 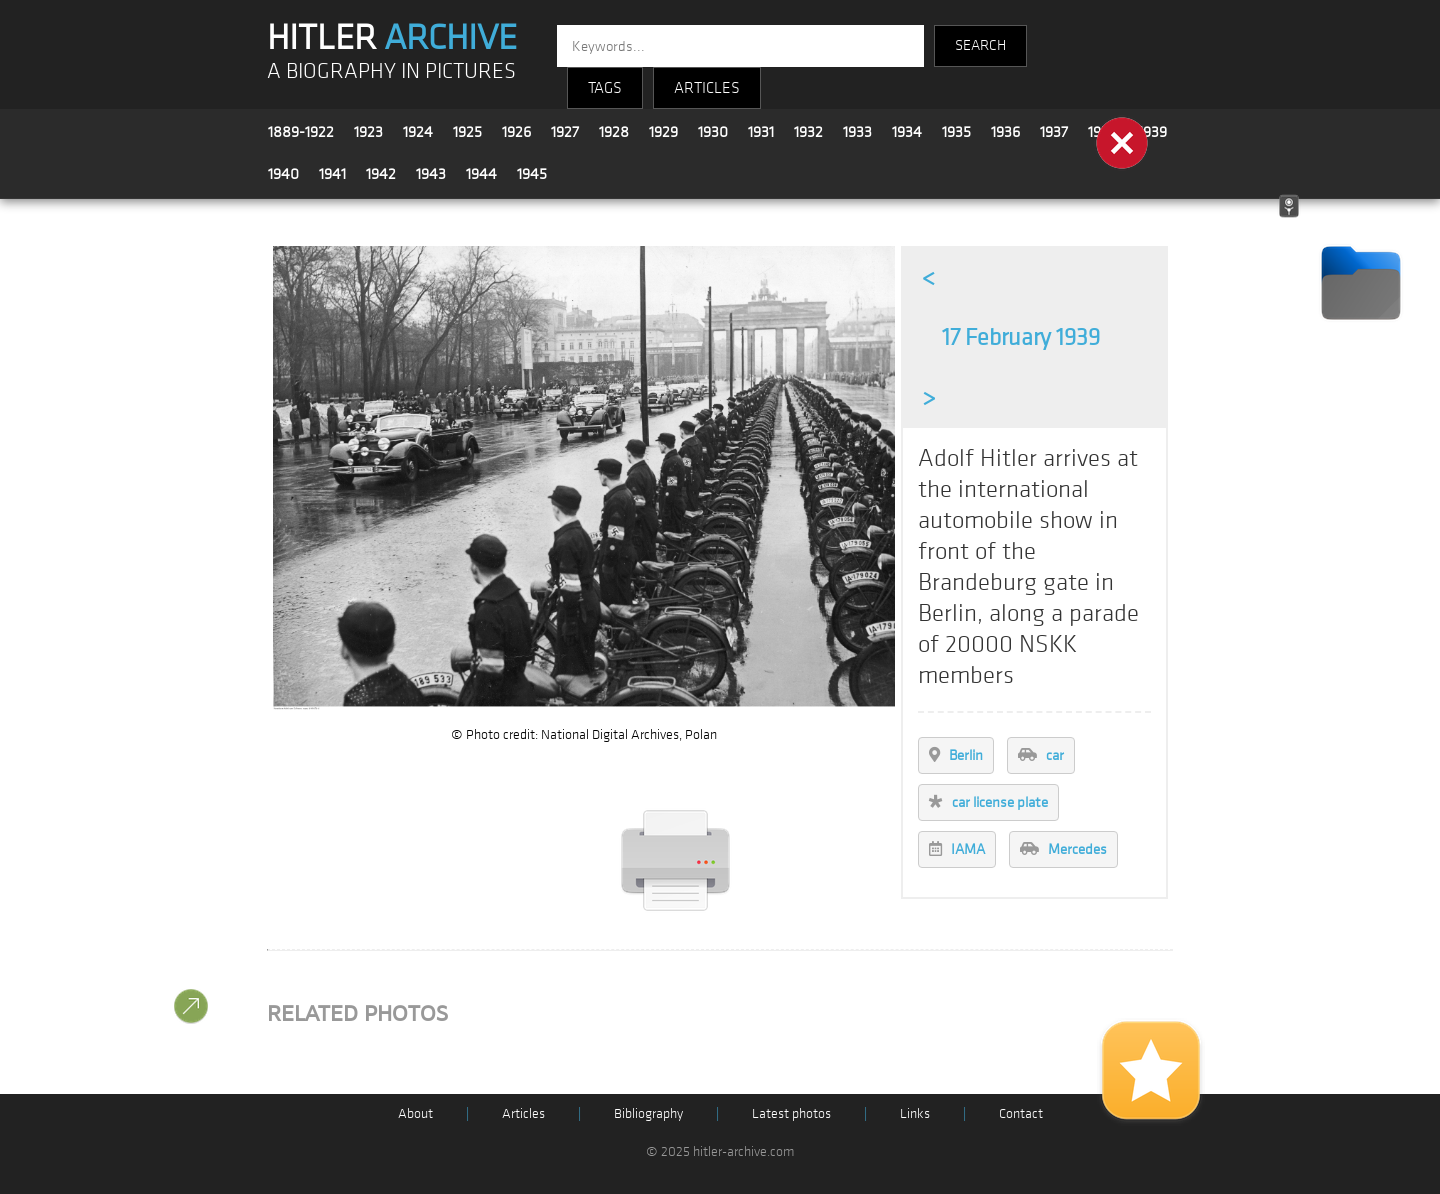 I want to click on print current document or page, so click(x=675, y=860).